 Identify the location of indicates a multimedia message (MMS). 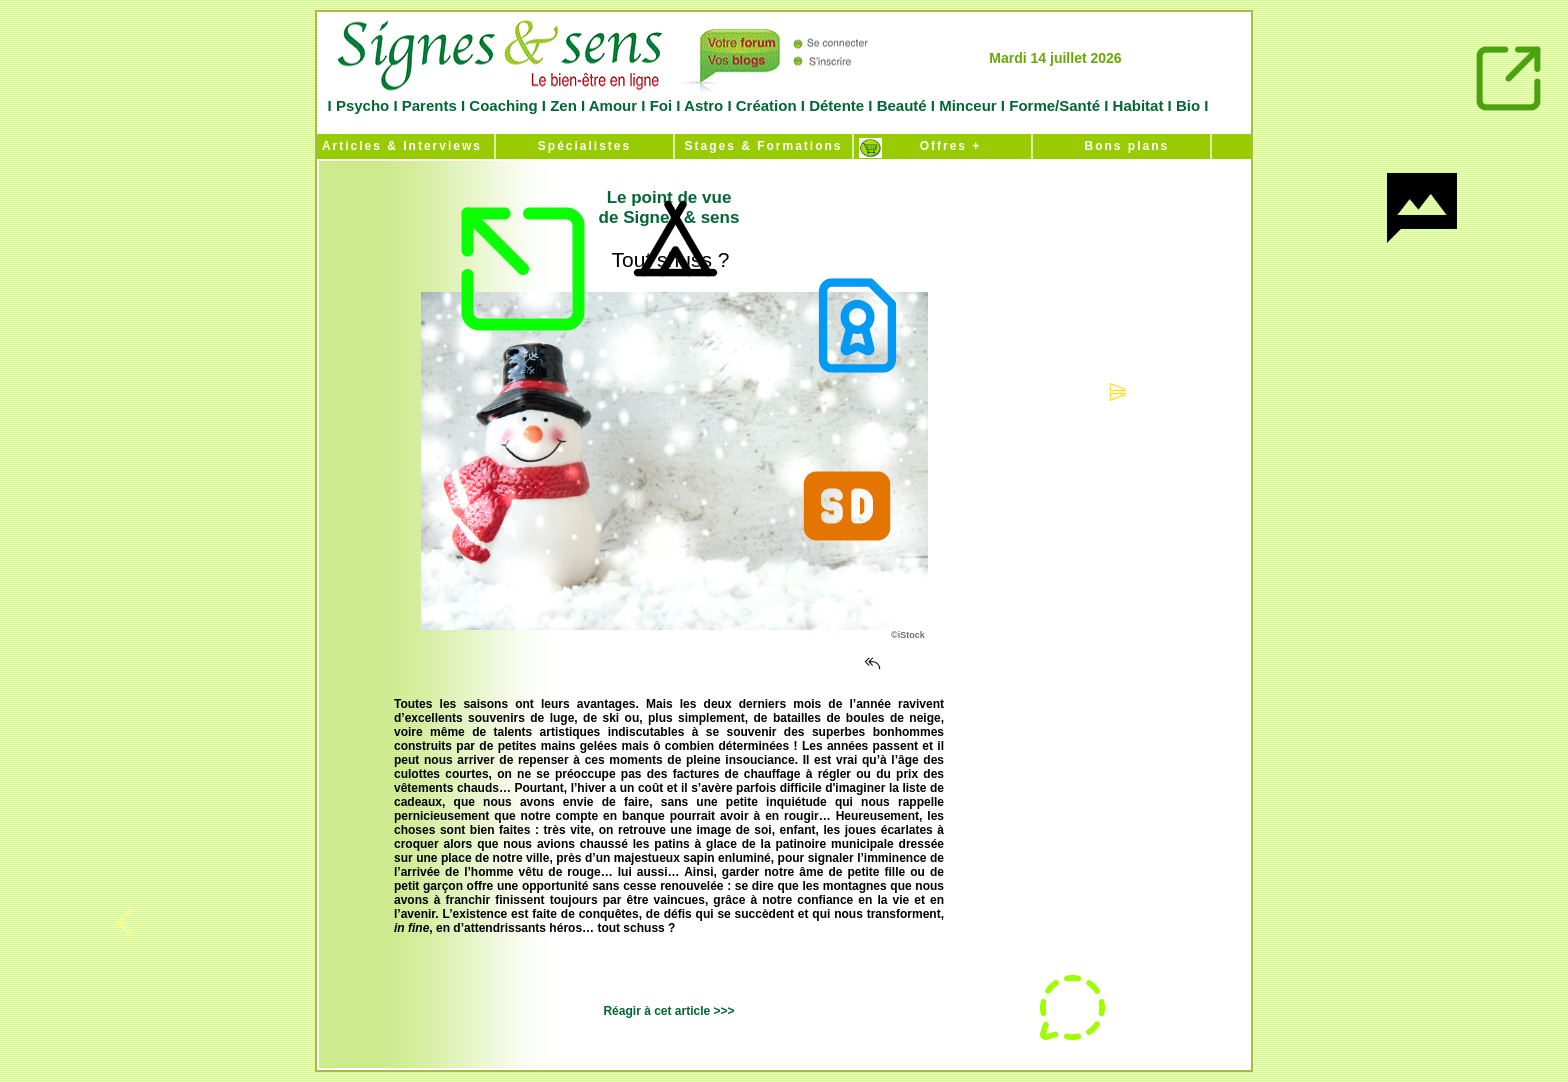
(1422, 208).